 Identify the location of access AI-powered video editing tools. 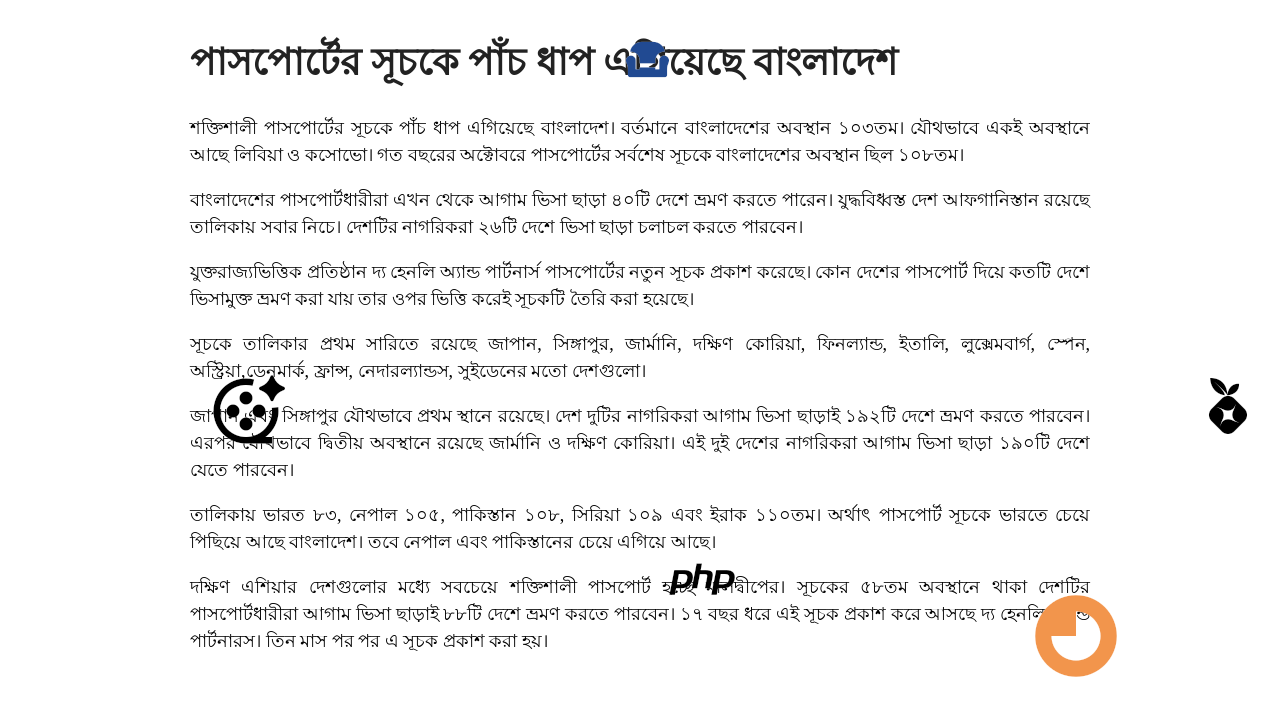
(246, 411).